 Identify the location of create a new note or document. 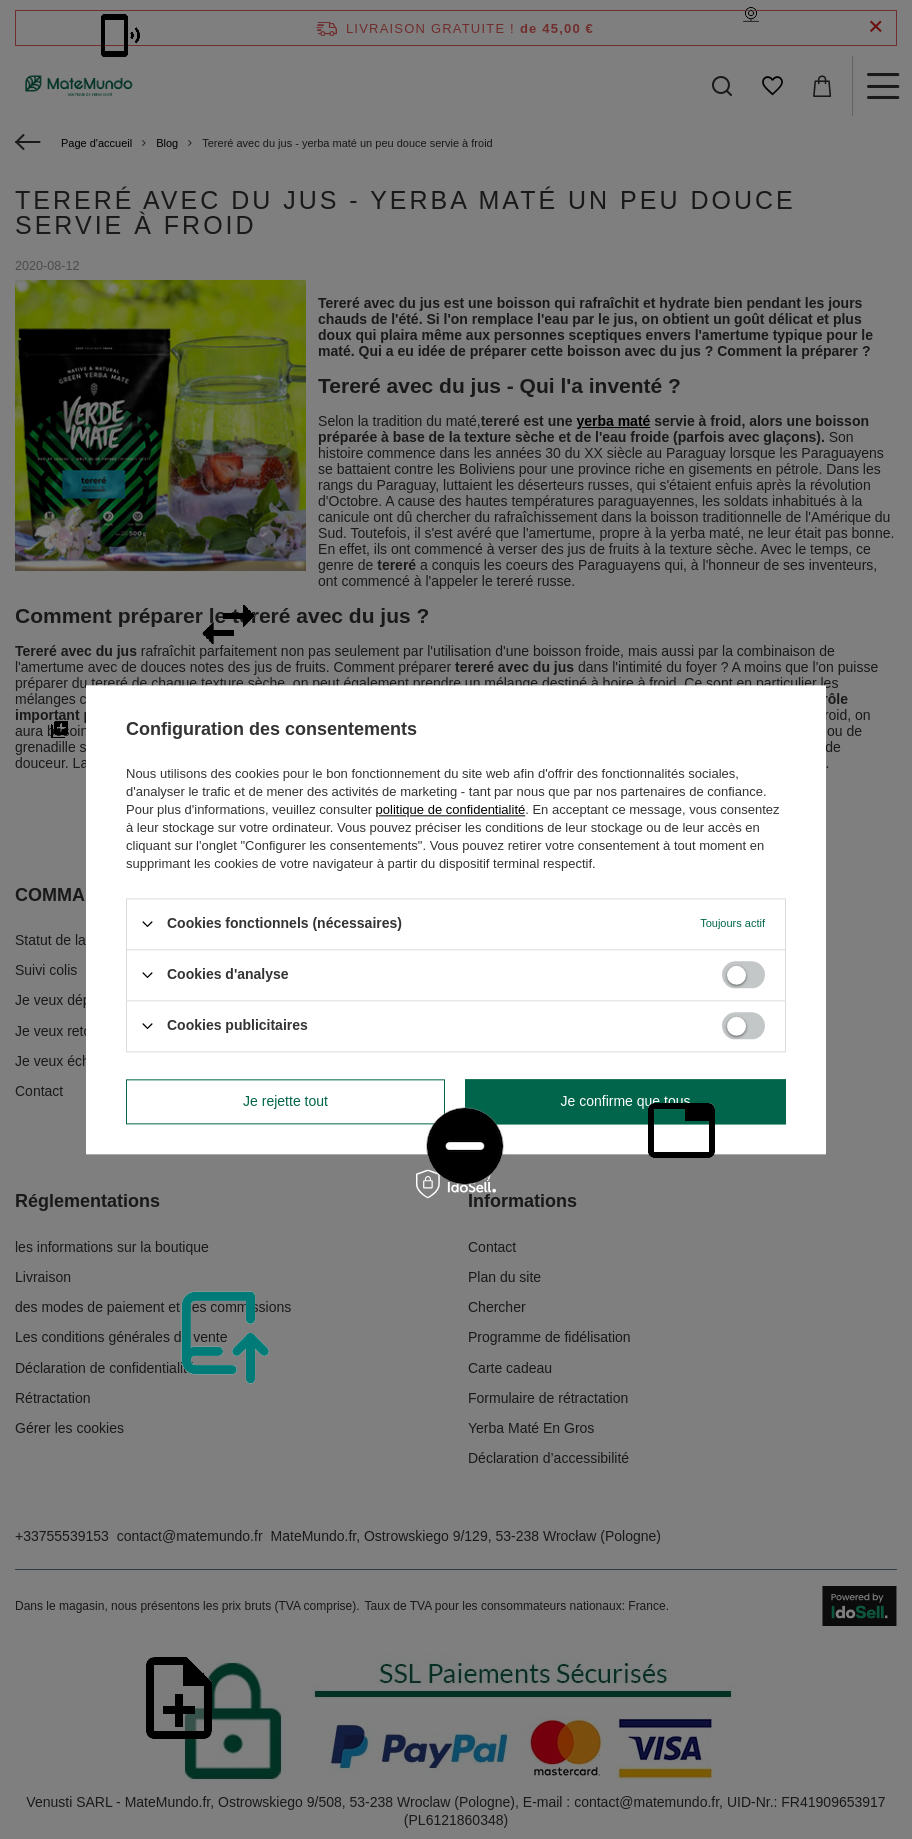
(179, 1698).